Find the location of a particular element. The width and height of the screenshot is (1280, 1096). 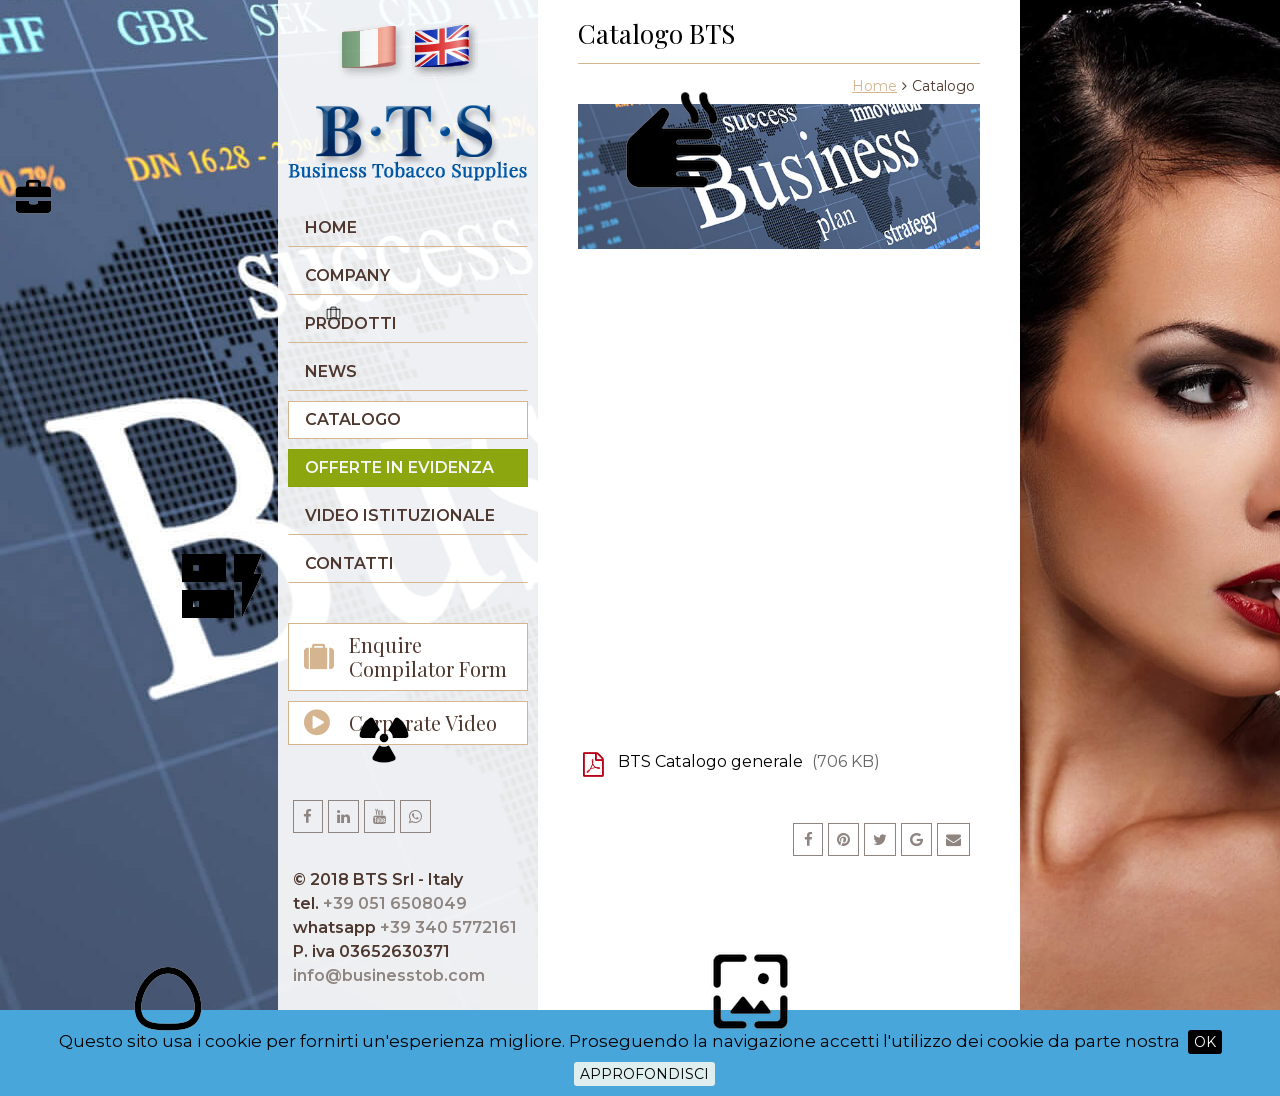

access work or business-related content is located at coordinates (33, 197).